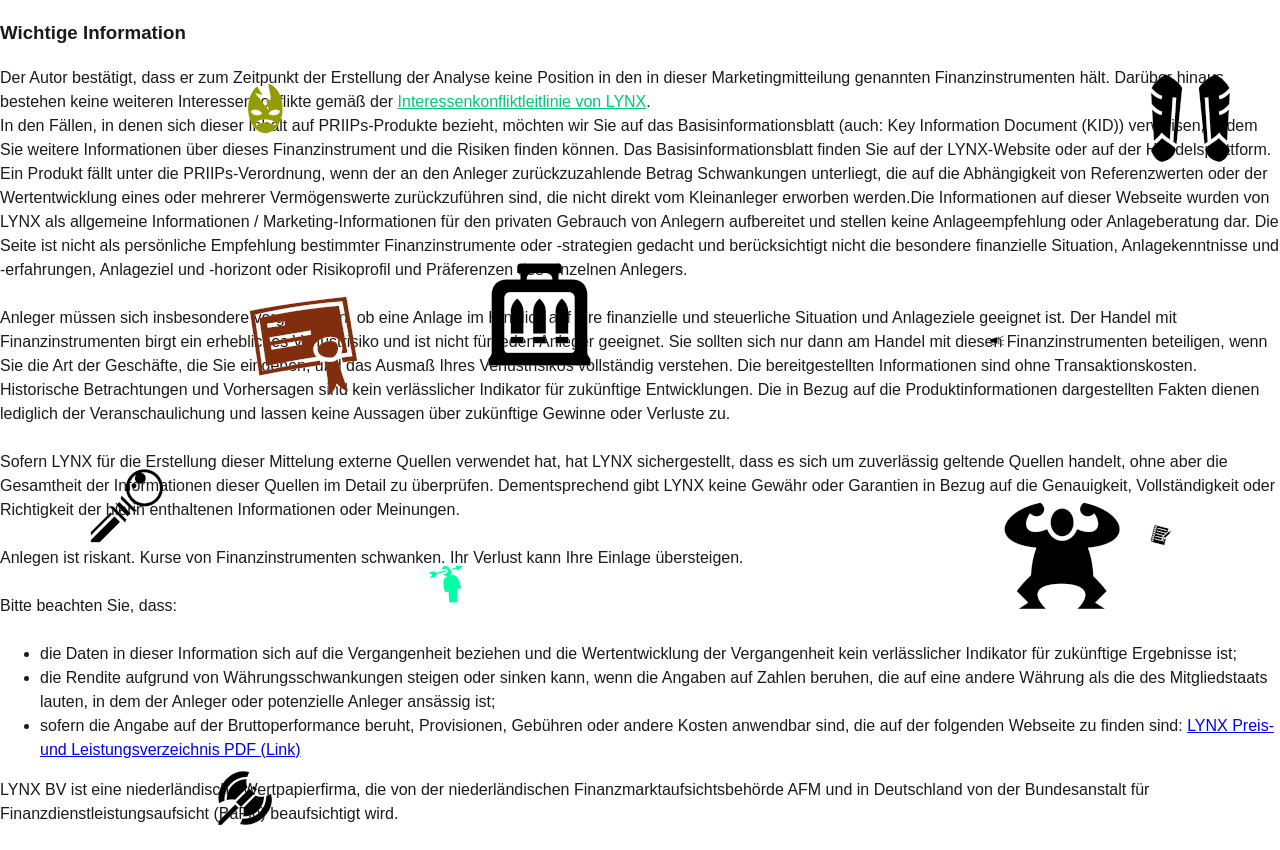  What do you see at coordinates (264, 108) in the screenshot?
I see `select a superhero or villain character` at bounding box center [264, 108].